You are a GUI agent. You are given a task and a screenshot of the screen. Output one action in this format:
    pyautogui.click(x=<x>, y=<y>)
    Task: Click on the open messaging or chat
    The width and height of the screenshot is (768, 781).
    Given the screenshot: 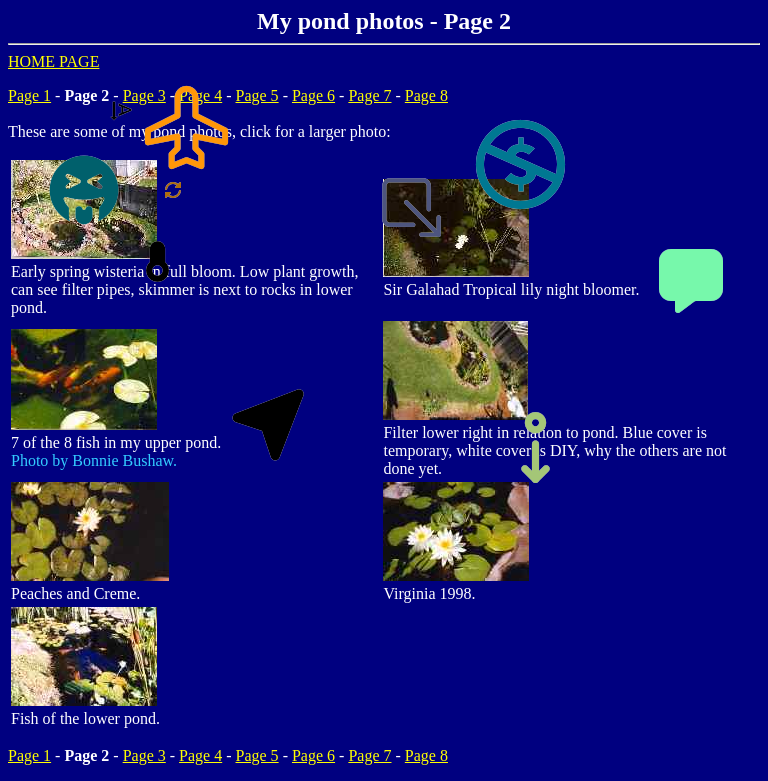 What is the action you would take?
    pyautogui.click(x=691, y=277)
    